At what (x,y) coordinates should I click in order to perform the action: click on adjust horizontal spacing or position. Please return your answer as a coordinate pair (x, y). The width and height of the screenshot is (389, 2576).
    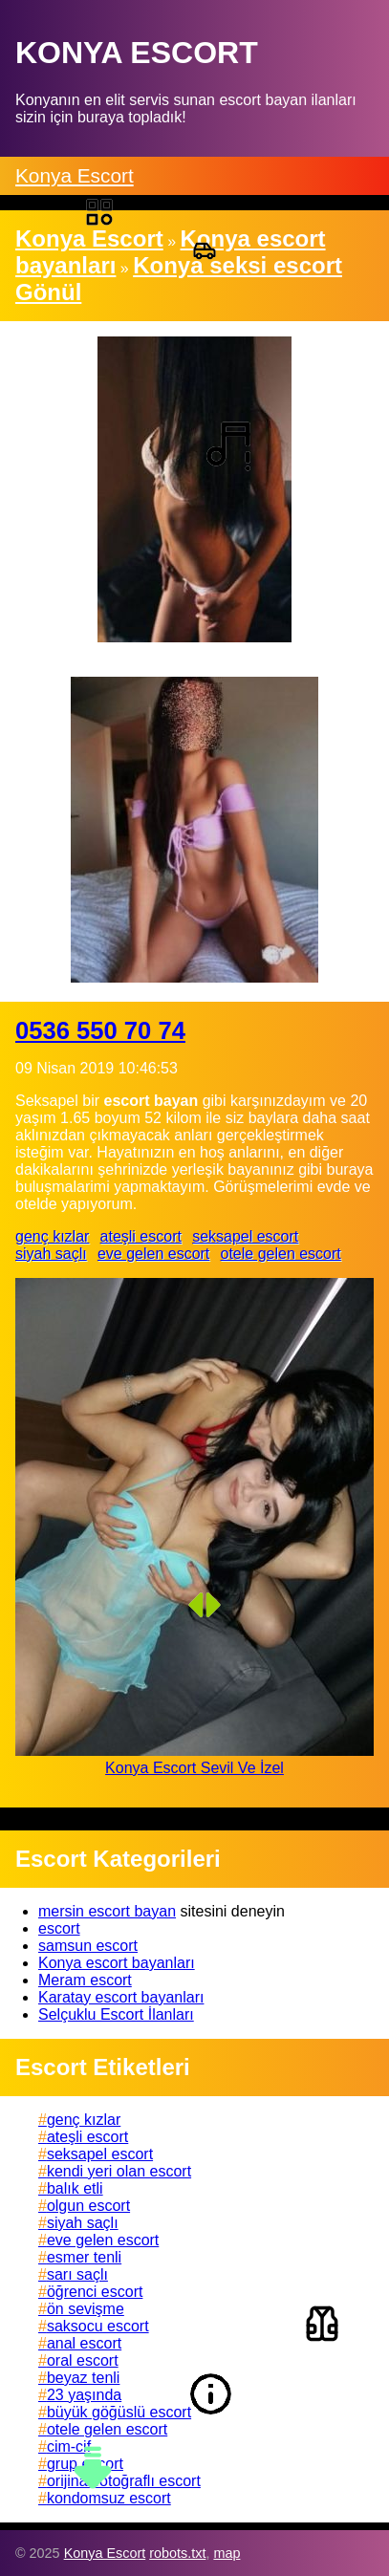
    Looking at the image, I should click on (205, 1605).